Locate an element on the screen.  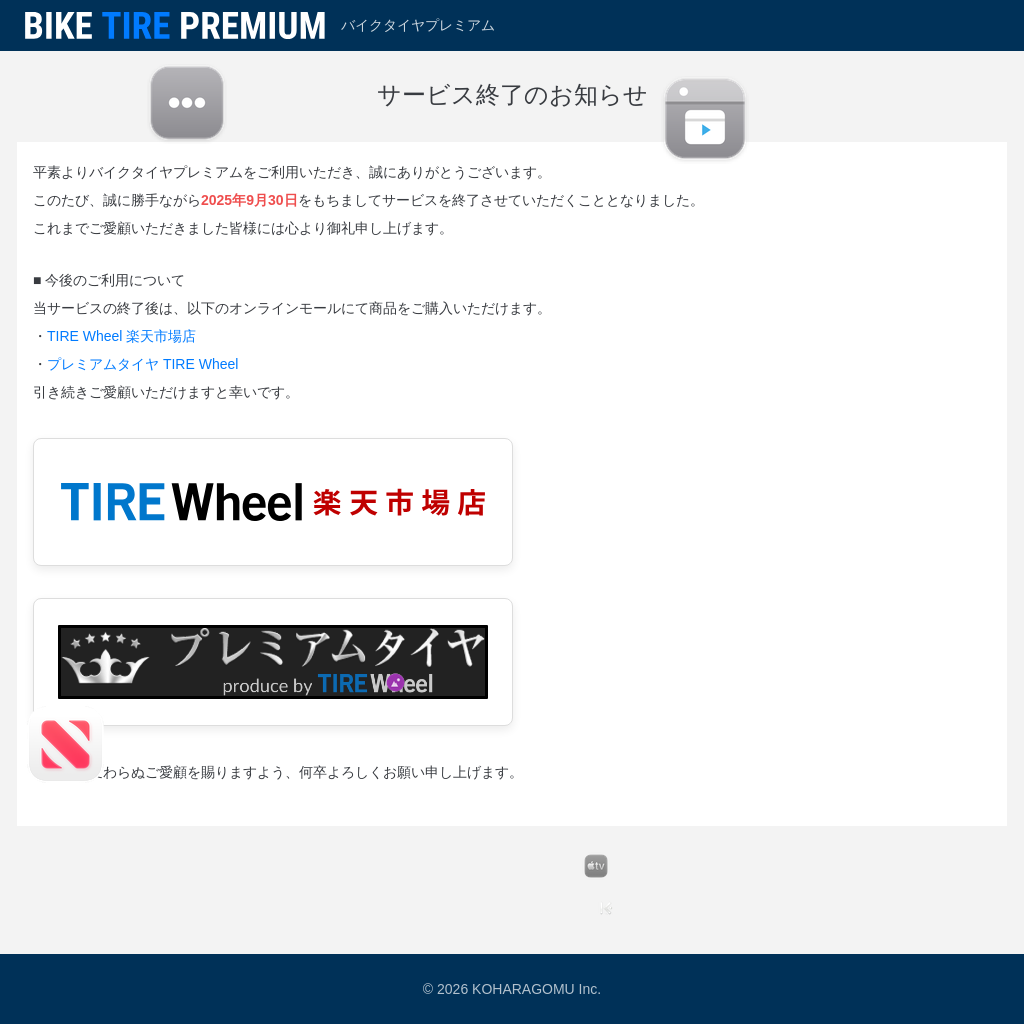
open the Apple TV app is located at coordinates (596, 866).